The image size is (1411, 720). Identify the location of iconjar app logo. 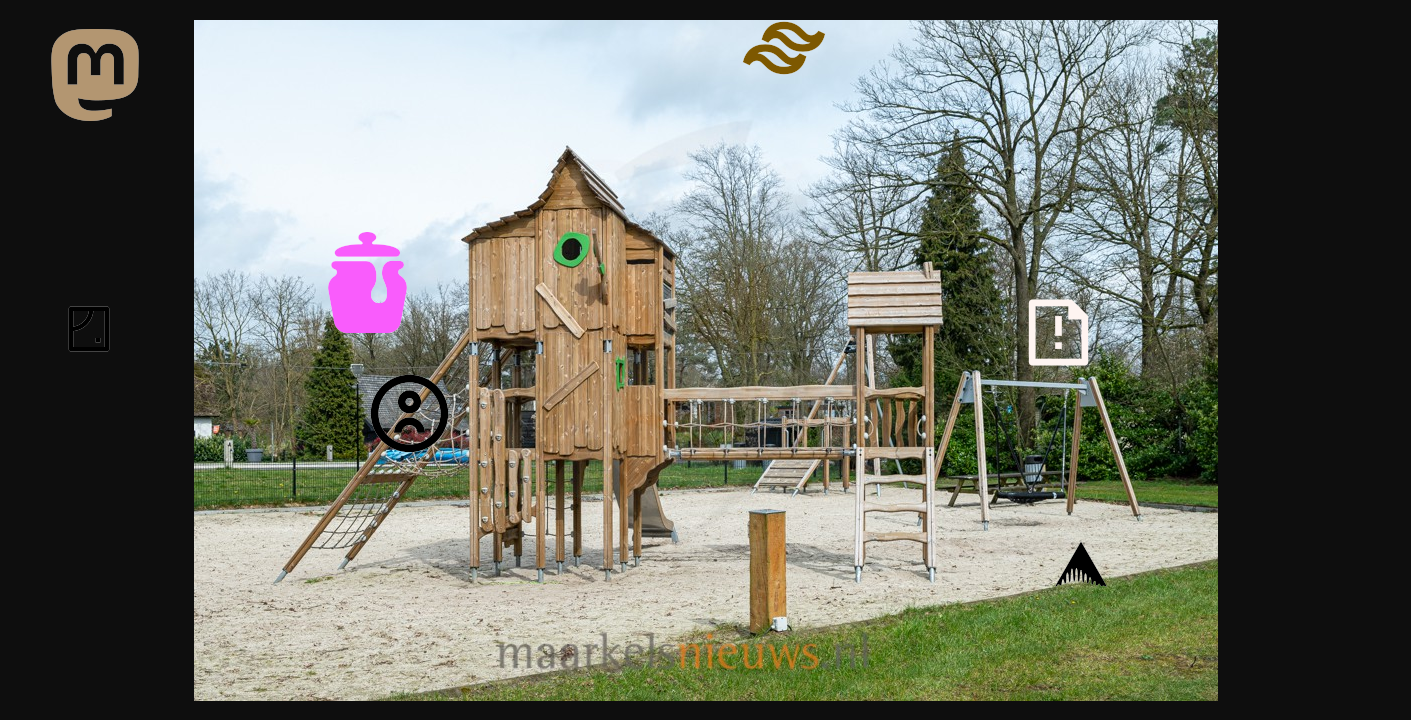
(367, 282).